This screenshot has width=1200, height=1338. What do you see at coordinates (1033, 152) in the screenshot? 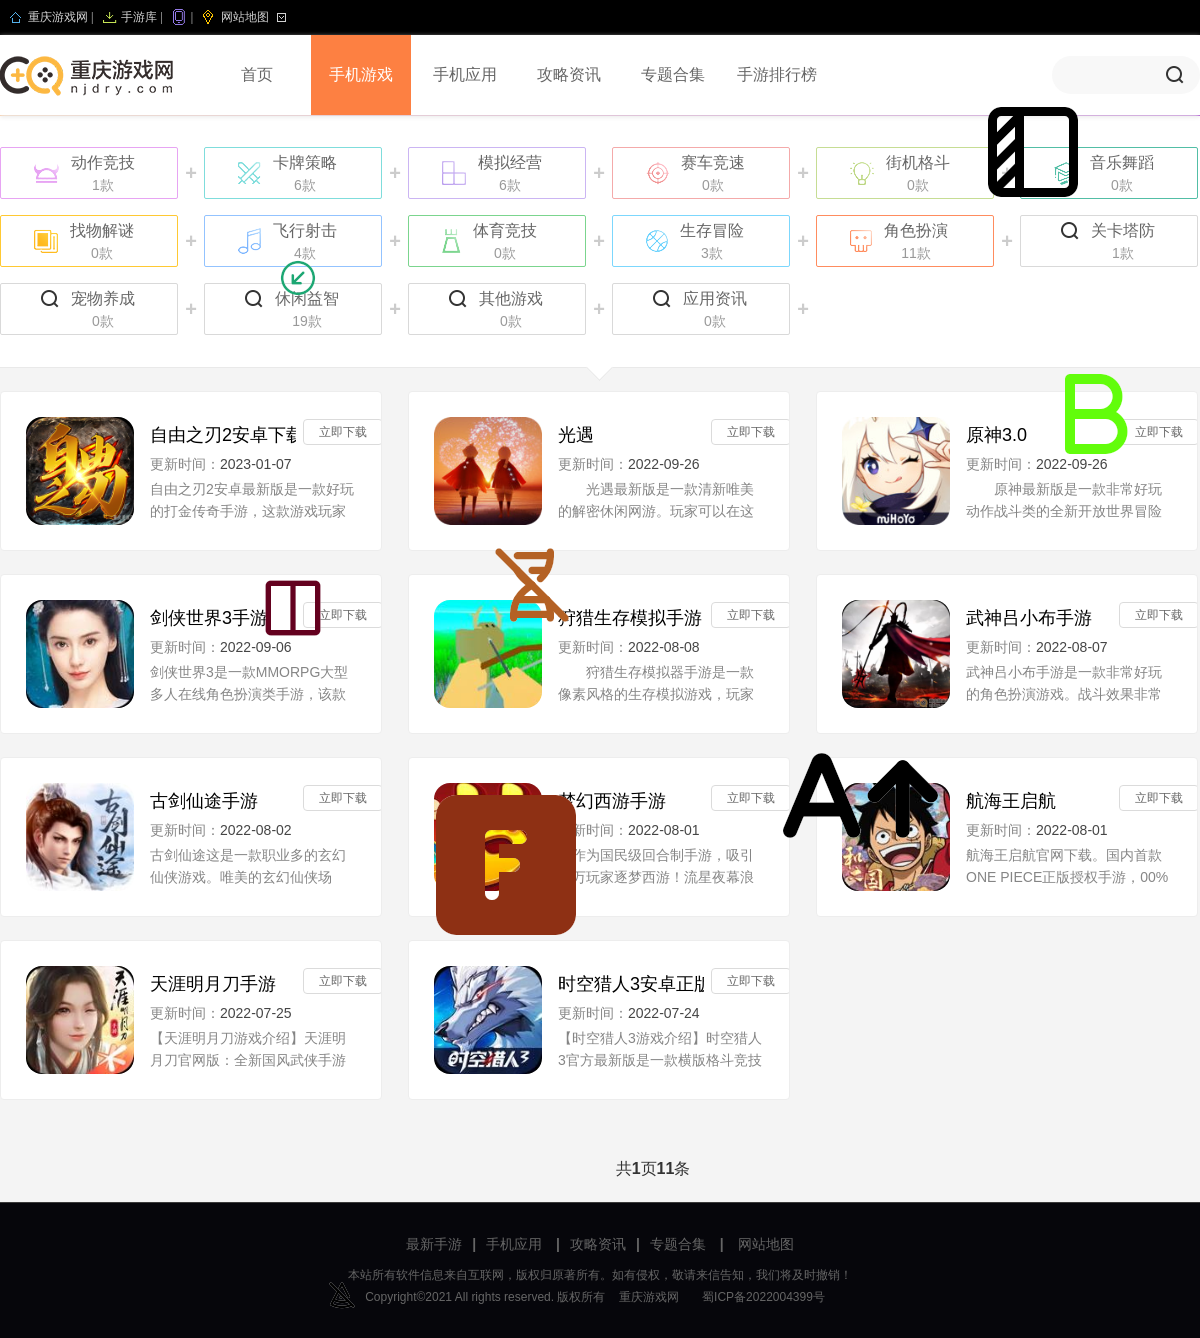
I see `freeze the left column in a spreadsheet` at bounding box center [1033, 152].